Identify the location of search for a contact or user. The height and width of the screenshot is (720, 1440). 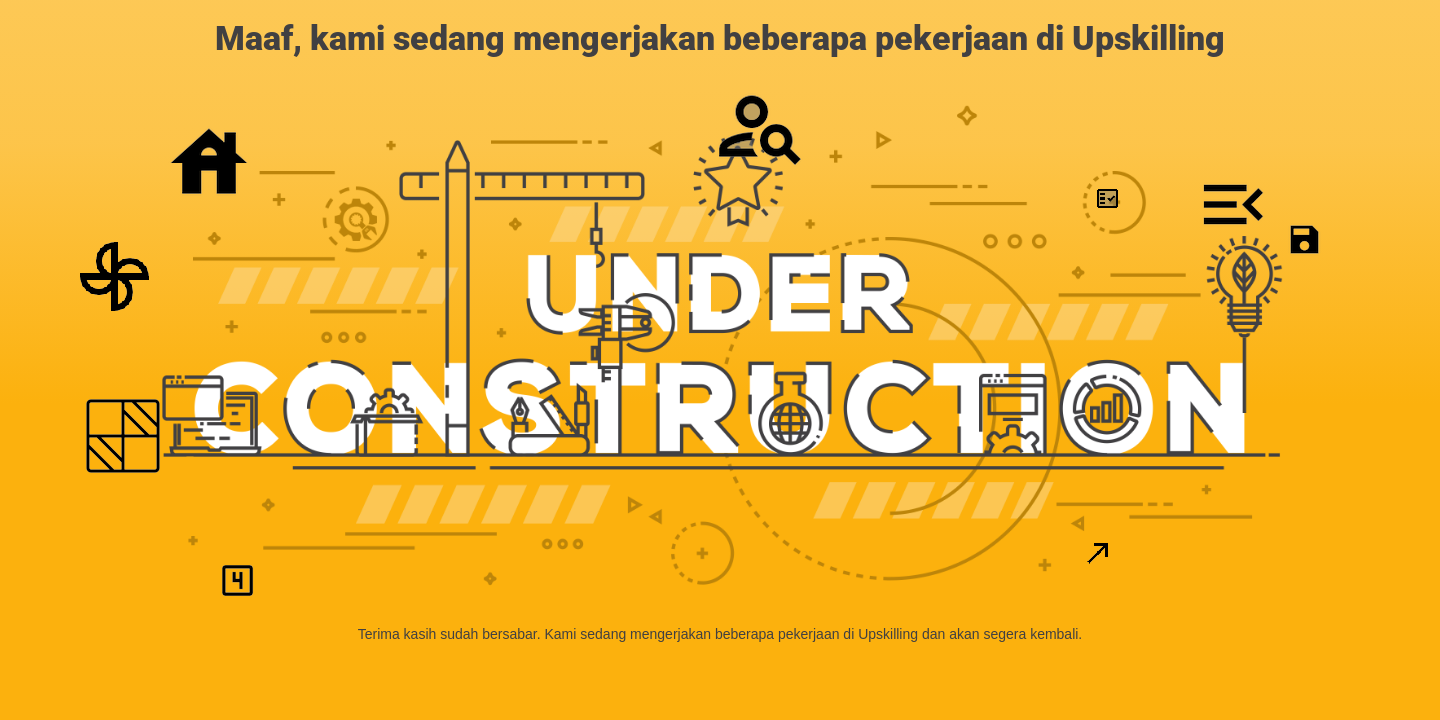
(760, 124).